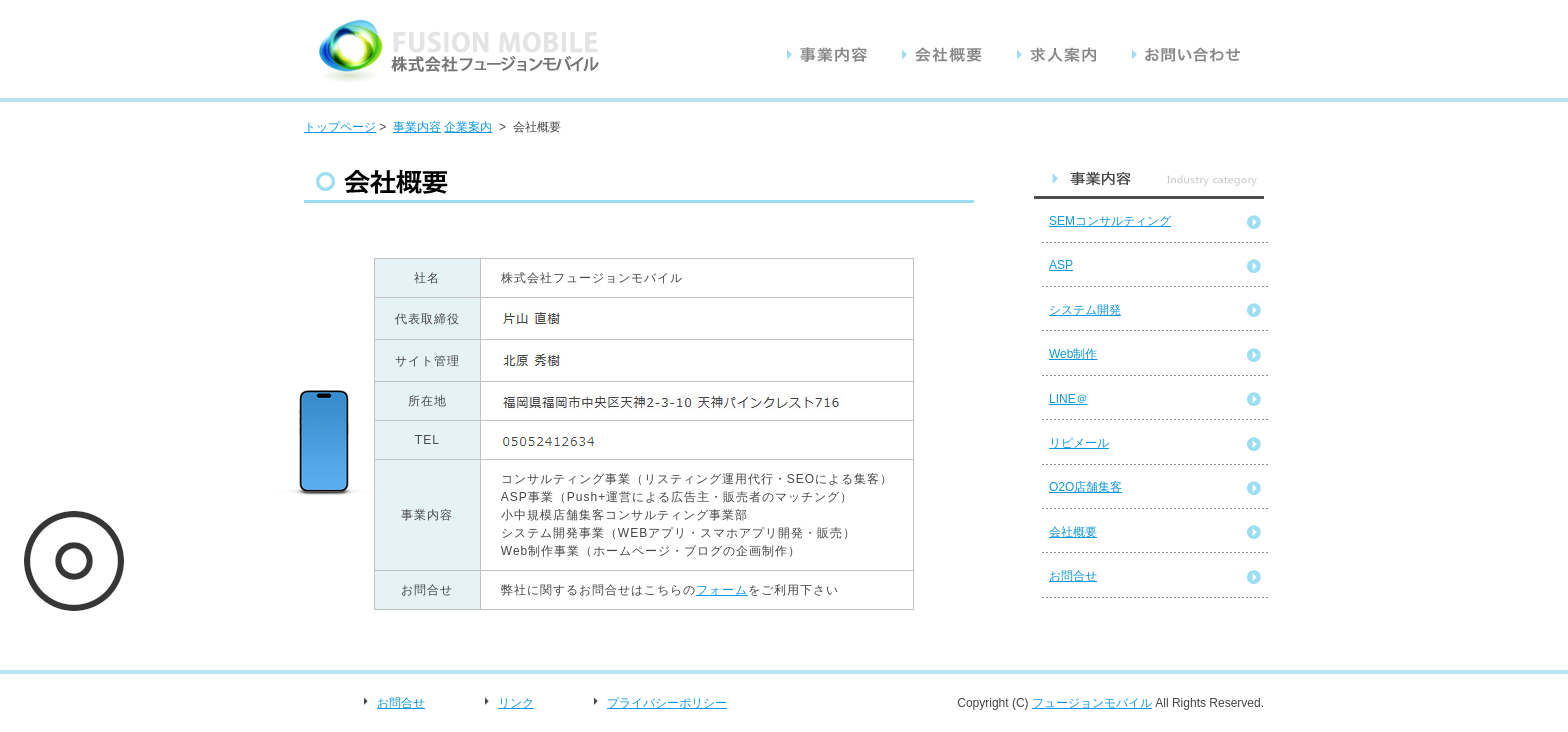 This screenshot has height=732, width=1568. Describe the element at coordinates (324, 443) in the screenshot. I see `iPhone 15 Pro device connected` at that location.